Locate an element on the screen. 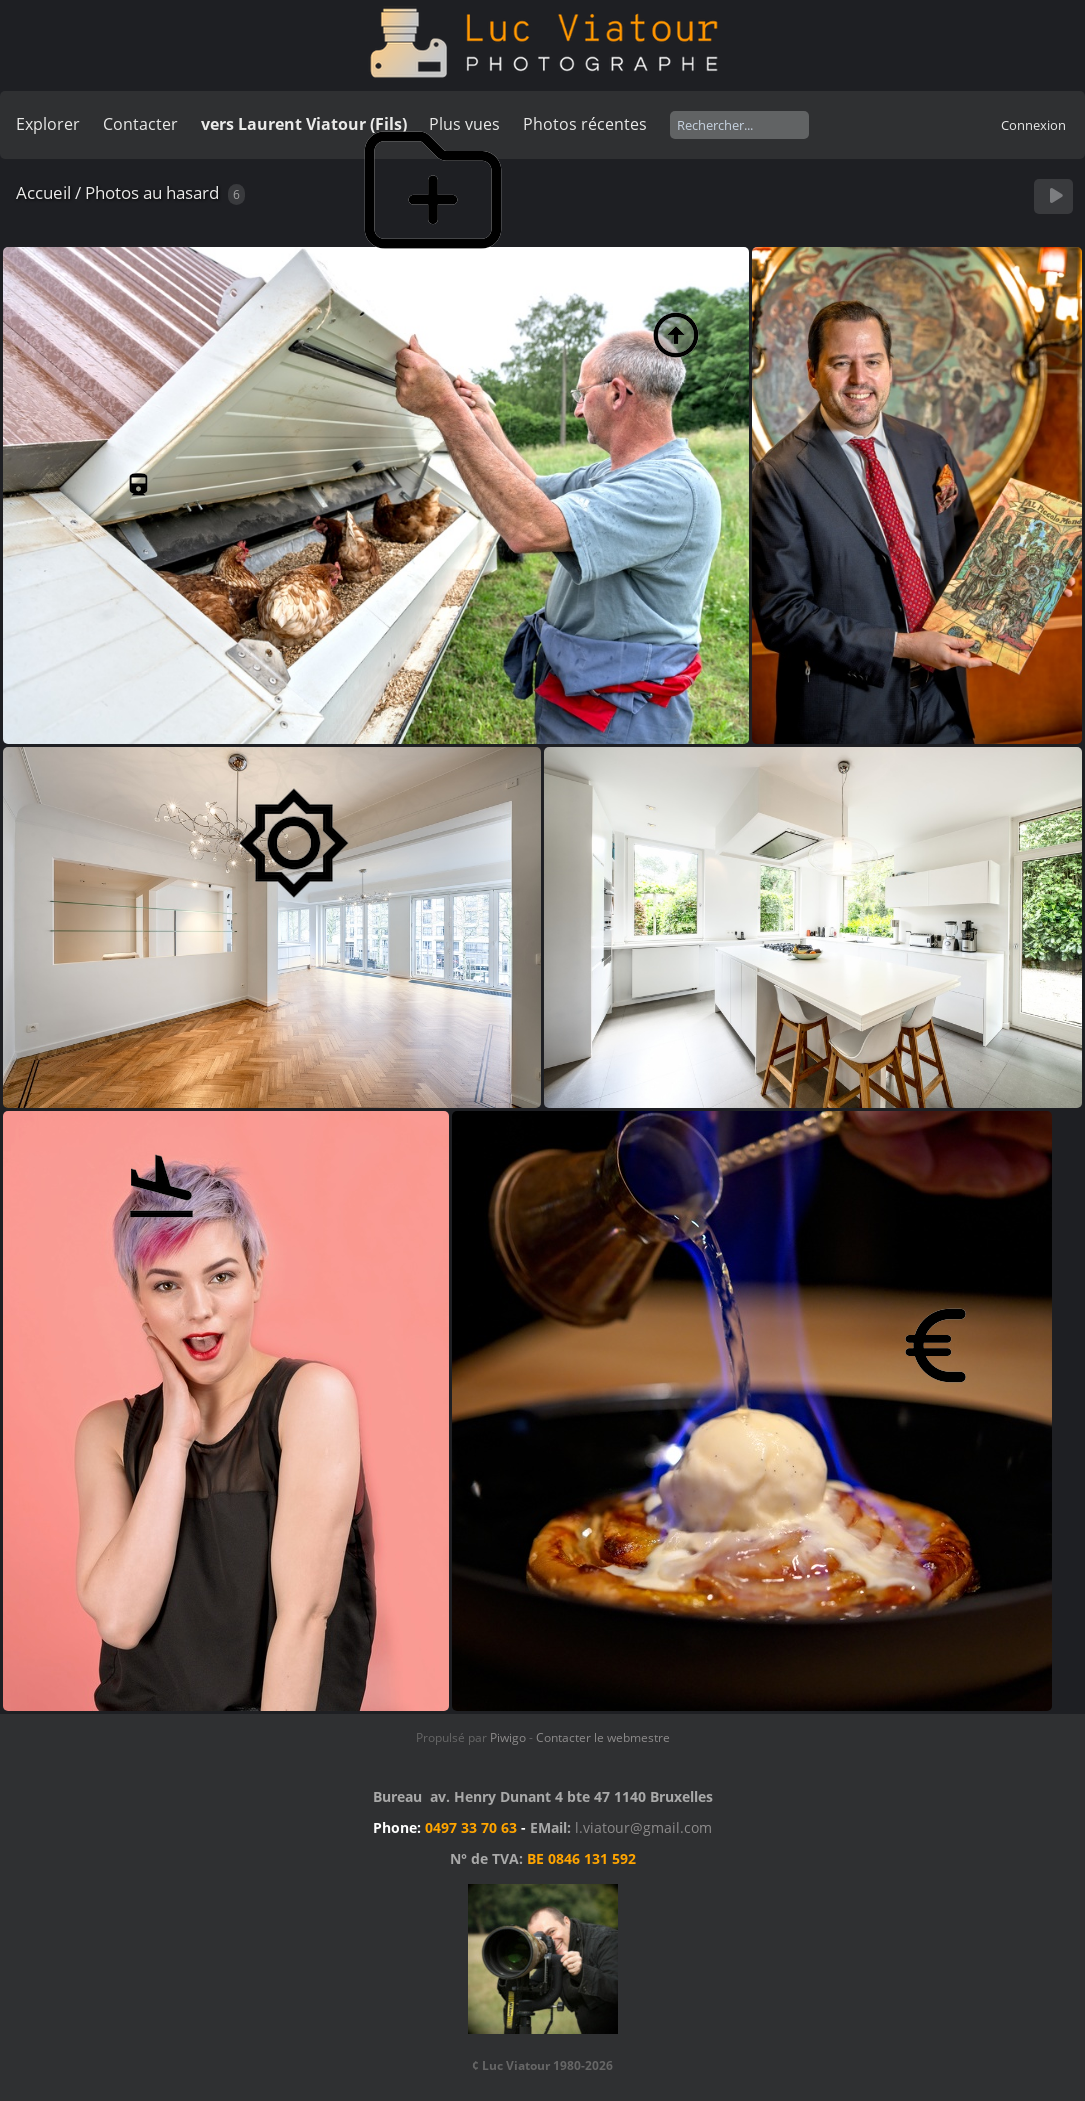 The width and height of the screenshot is (1085, 2101). upload a file or content is located at coordinates (676, 335).